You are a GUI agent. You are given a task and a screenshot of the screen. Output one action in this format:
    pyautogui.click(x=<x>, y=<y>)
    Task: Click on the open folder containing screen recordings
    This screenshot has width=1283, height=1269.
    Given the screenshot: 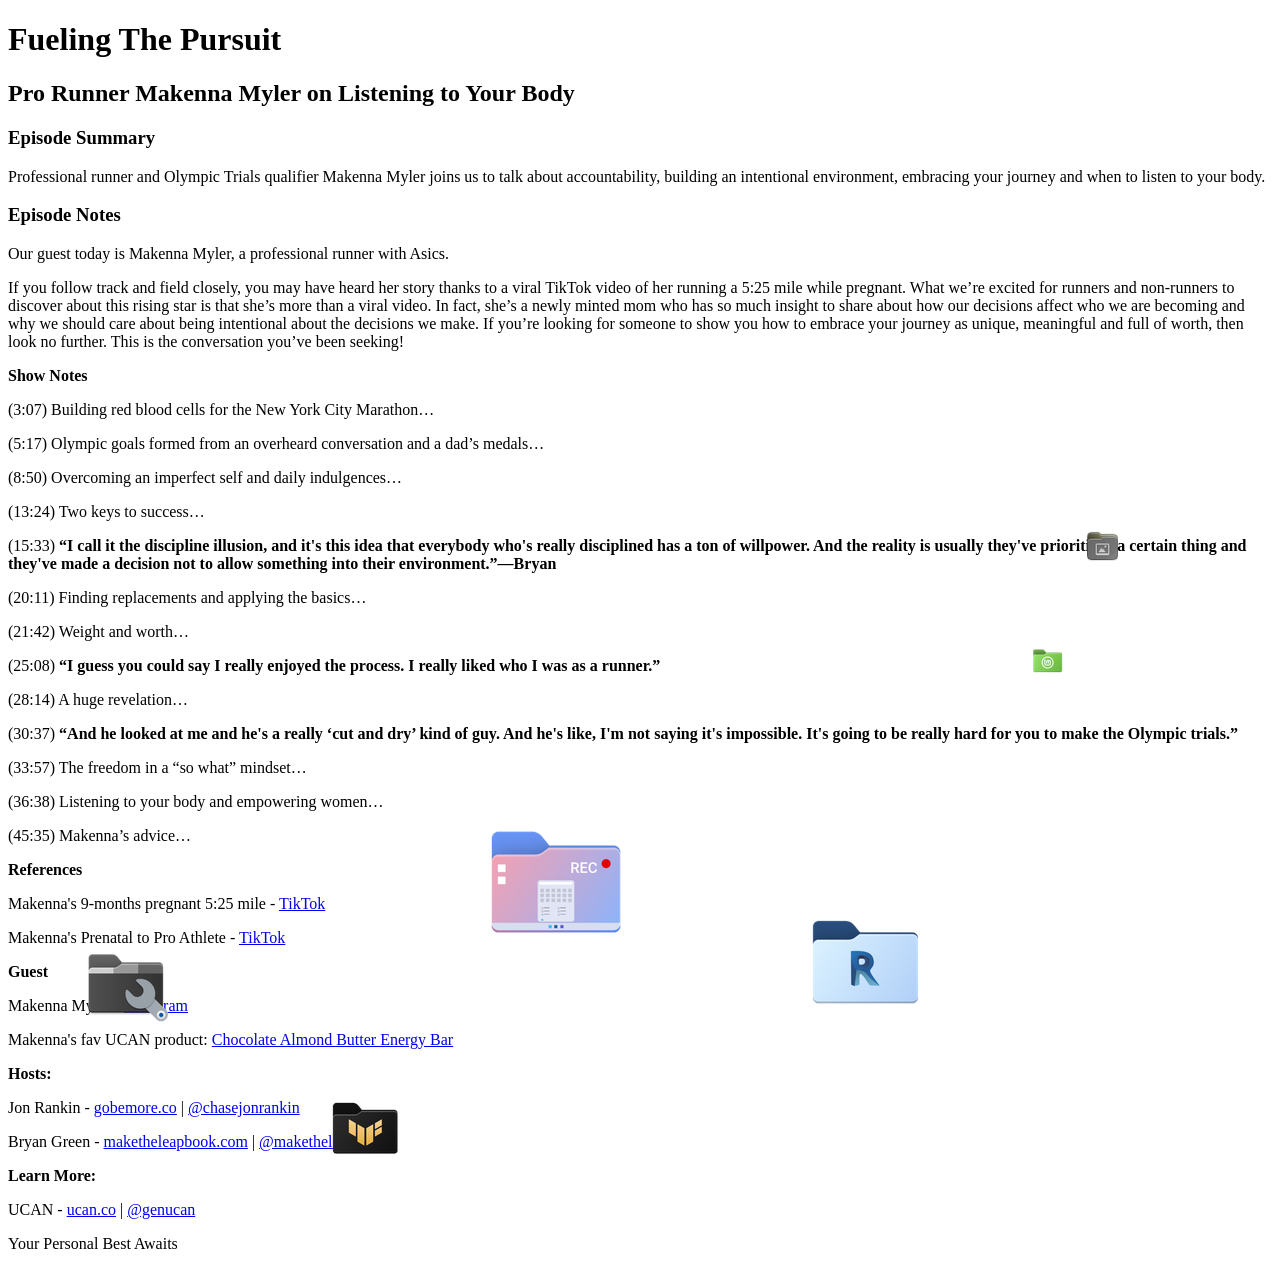 What is the action you would take?
    pyautogui.click(x=555, y=885)
    